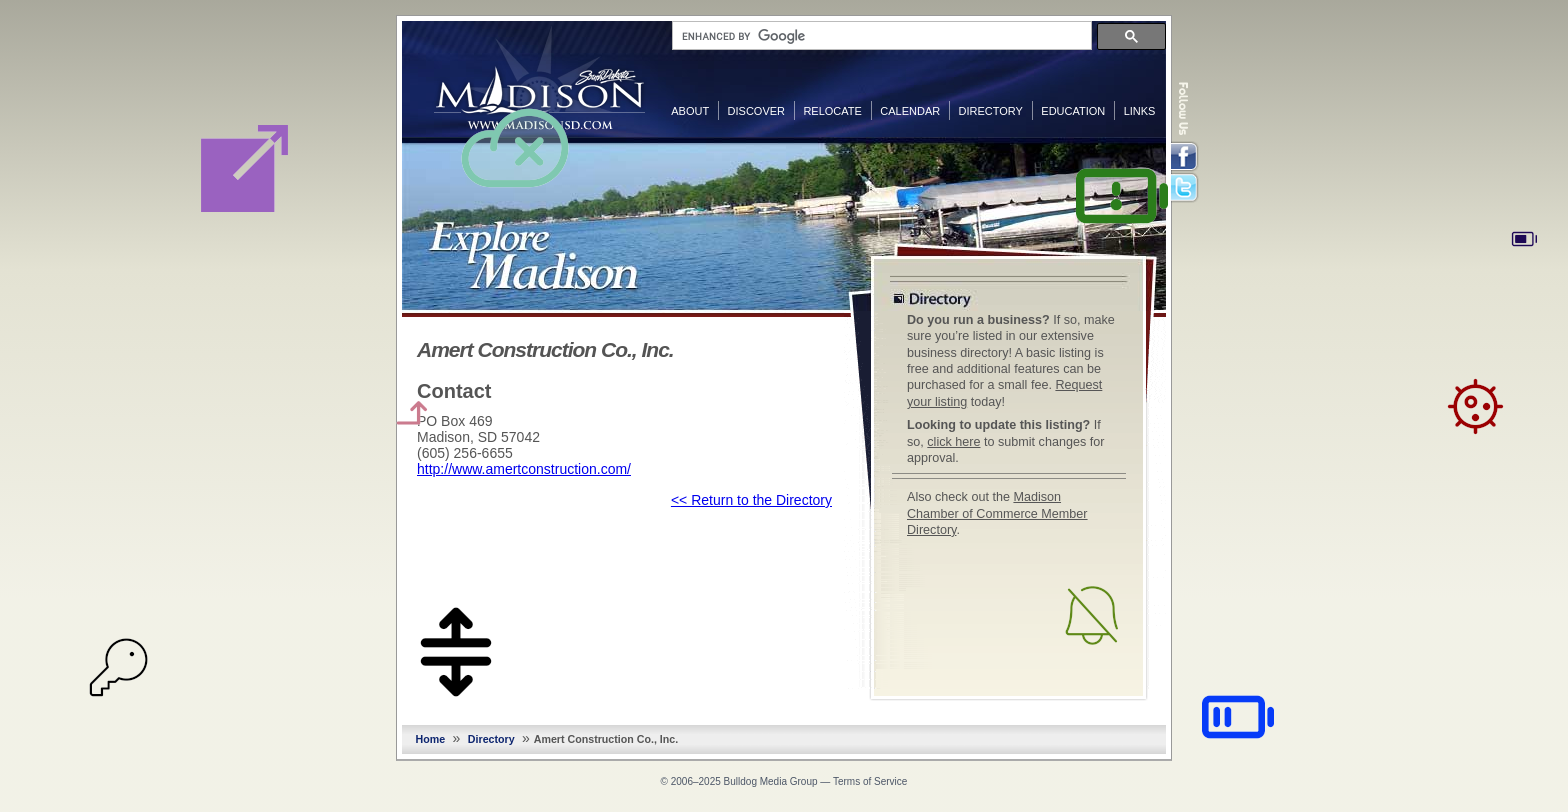 The width and height of the screenshot is (1568, 812). What do you see at coordinates (515, 148) in the screenshot?
I see `disconnect from cloud storage` at bounding box center [515, 148].